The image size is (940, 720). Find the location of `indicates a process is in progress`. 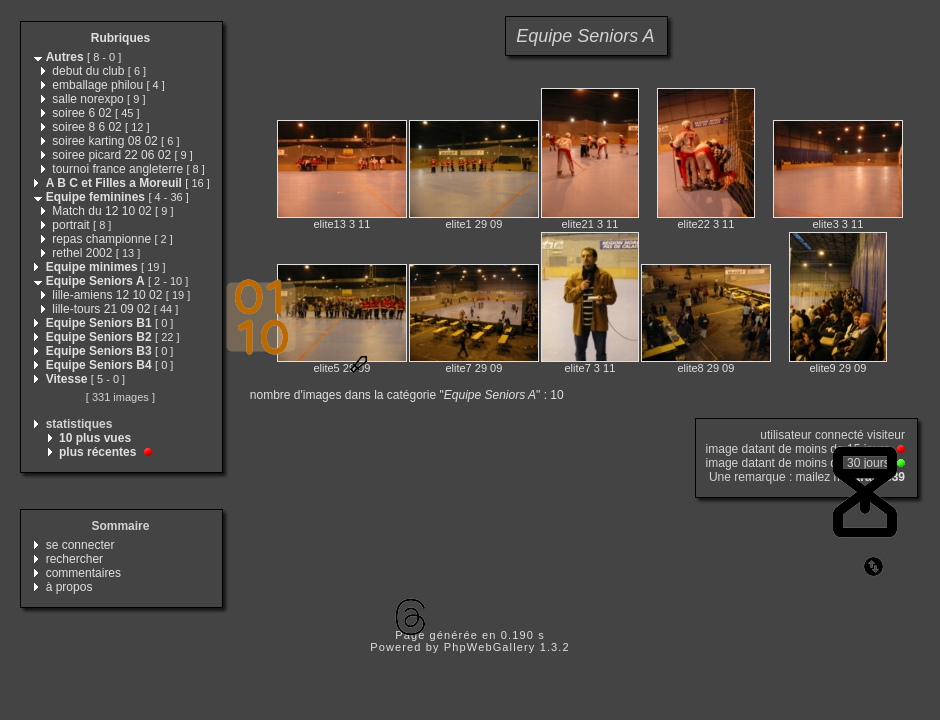

indicates a process is in progress is located at coordinates (865, 492).